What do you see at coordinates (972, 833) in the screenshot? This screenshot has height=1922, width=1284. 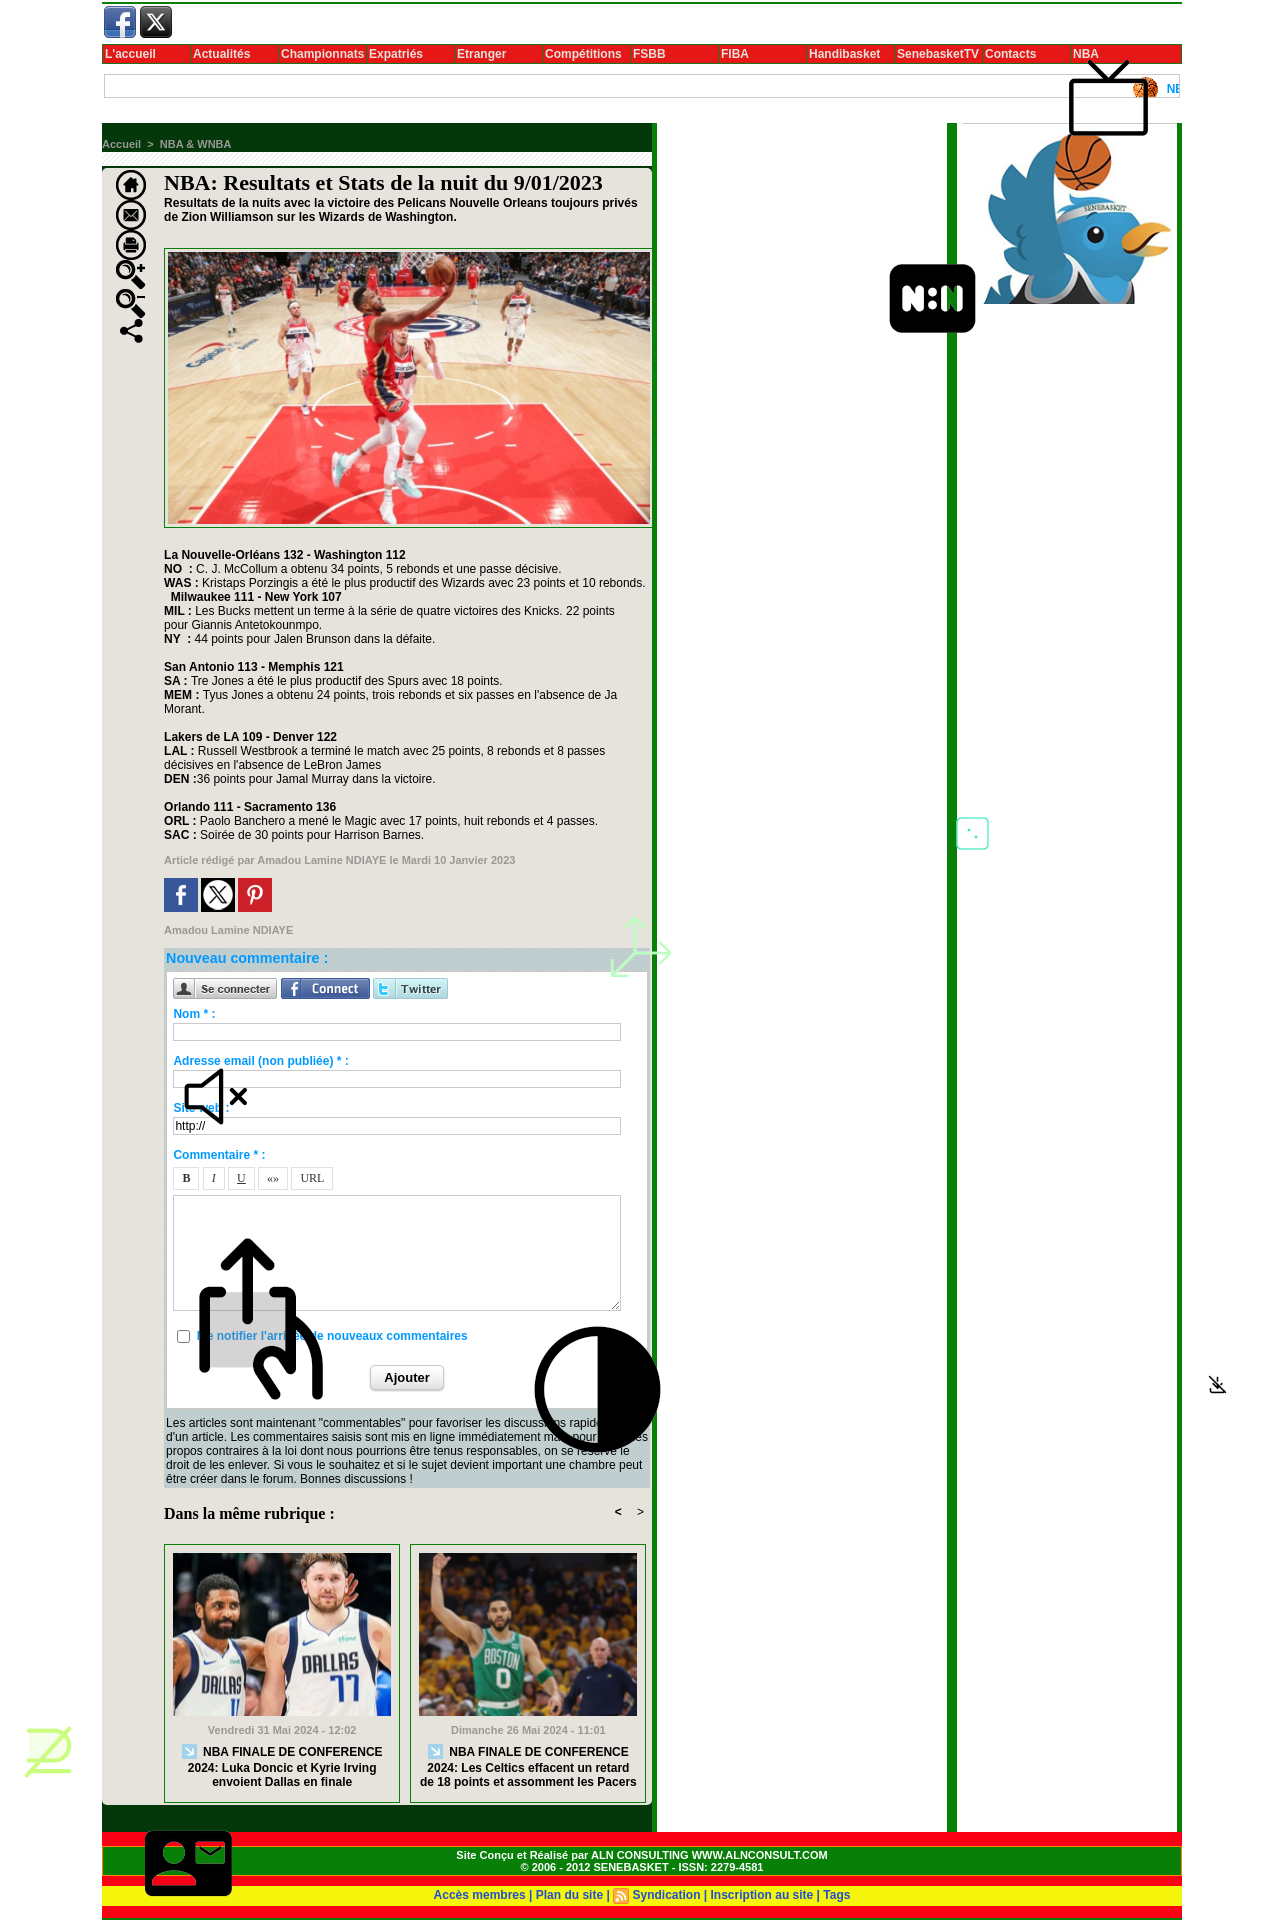 I see `roll dice or generate random number` at bounding box center [972, 833].